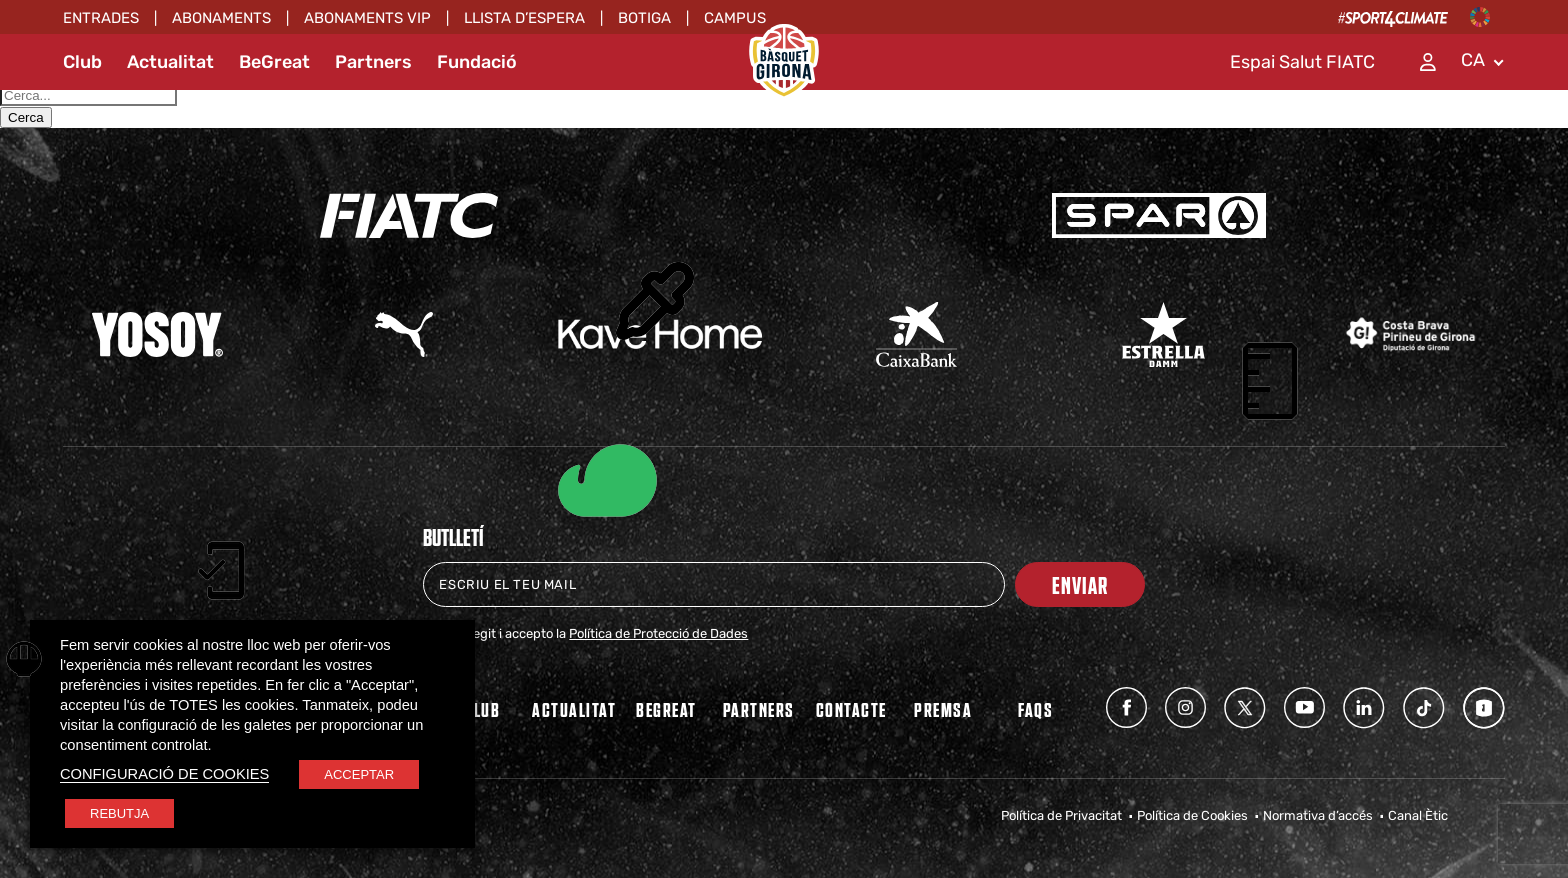  I want to click on pick a color from the canvas, so click(655, 301).